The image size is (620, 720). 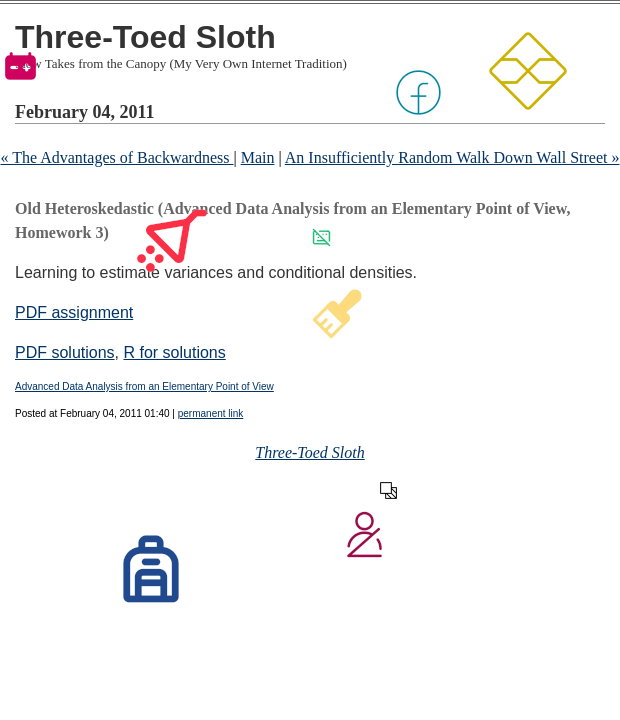 What do you see at coordinates (418, 92) in the screenshot?
I see `open Facebook app` at bounding box center [418, 92].